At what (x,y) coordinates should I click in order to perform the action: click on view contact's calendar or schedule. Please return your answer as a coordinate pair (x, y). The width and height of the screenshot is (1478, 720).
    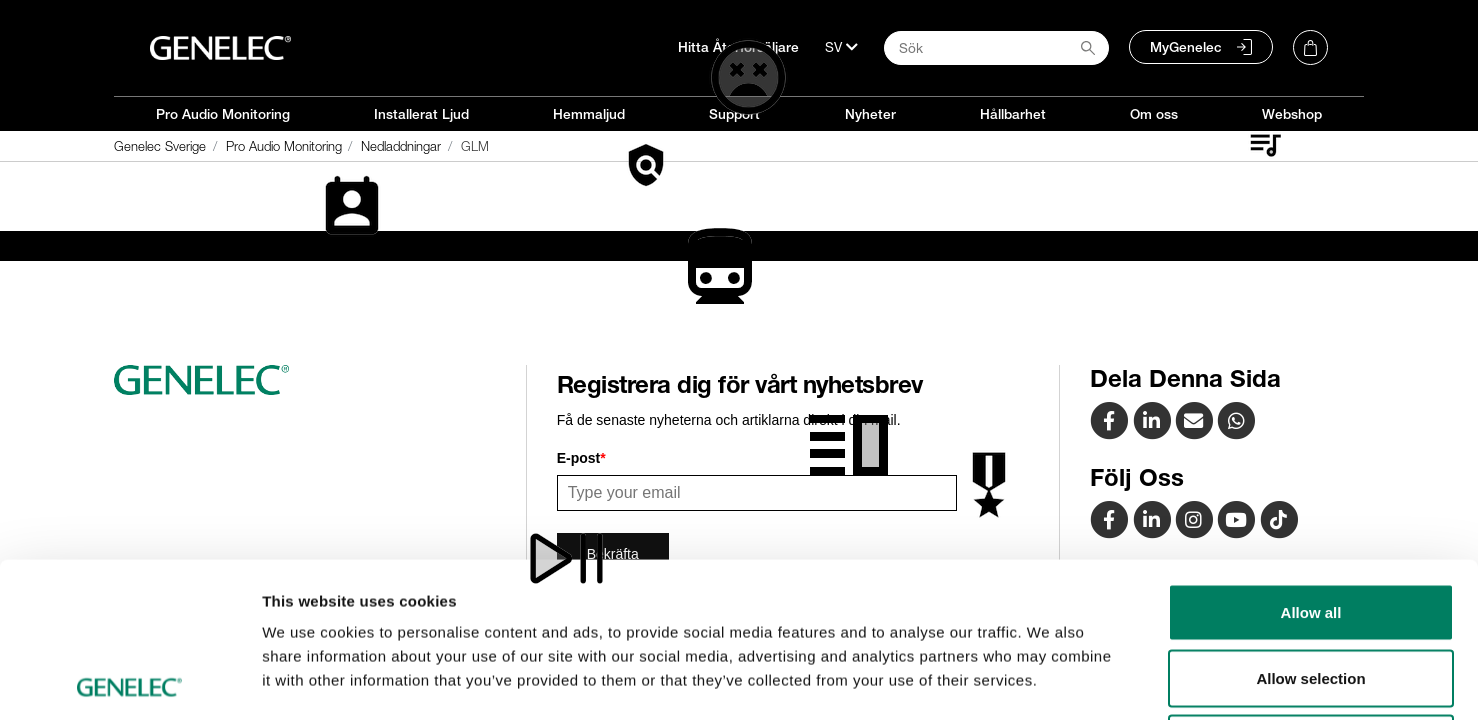
    Looking at the image, I should click on (352, 208).